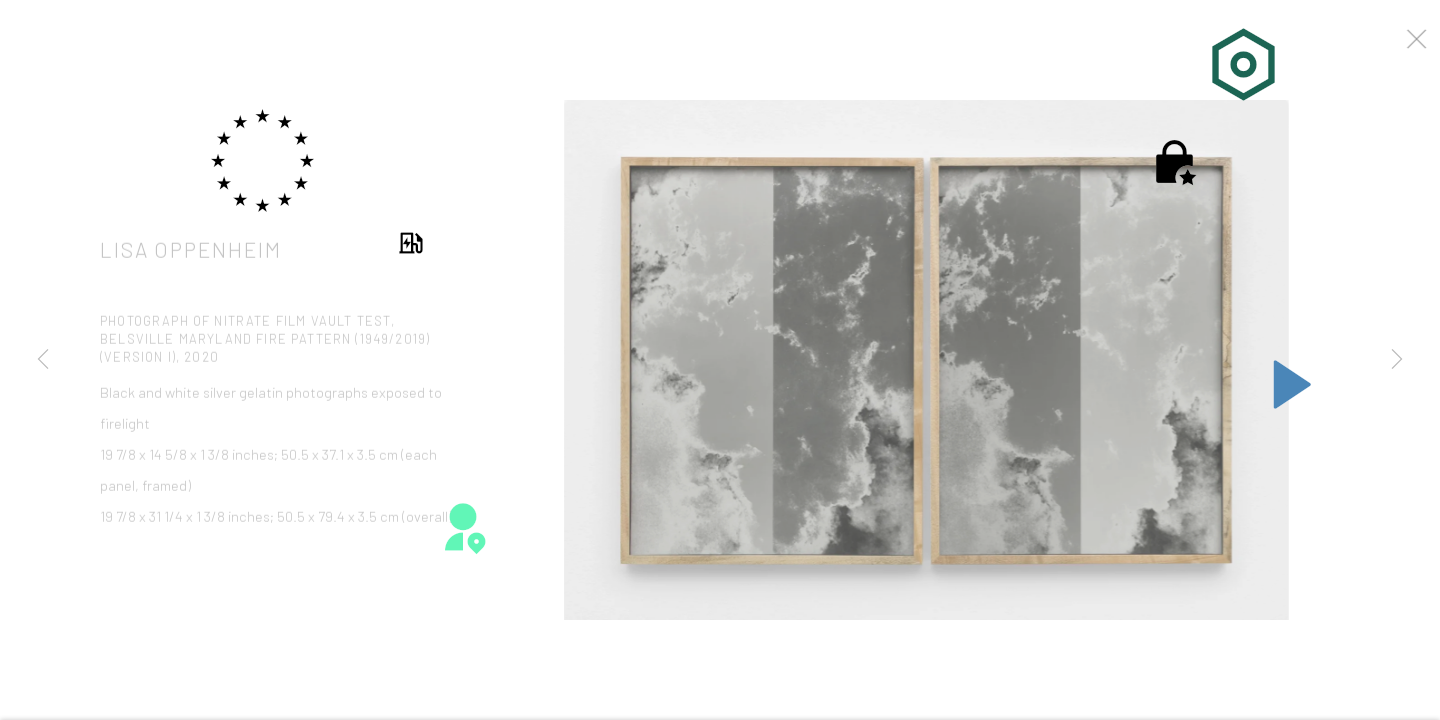  Describe the element at coordinates (262, 160) in the screenshot. I see `indicates EU-related content or services` at that location.